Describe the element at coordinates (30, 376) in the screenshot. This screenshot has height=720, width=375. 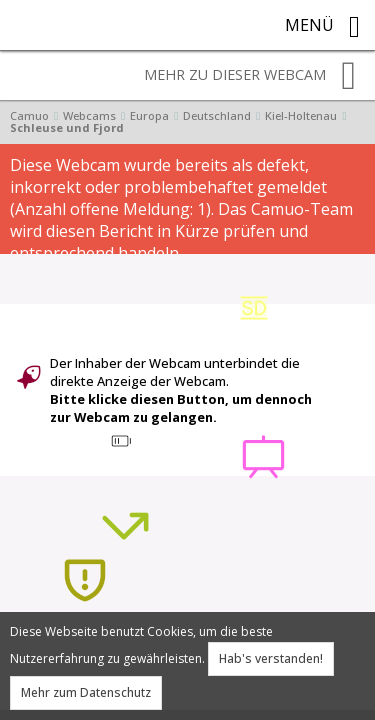
I see `access fishing or marine-related features` at that location.